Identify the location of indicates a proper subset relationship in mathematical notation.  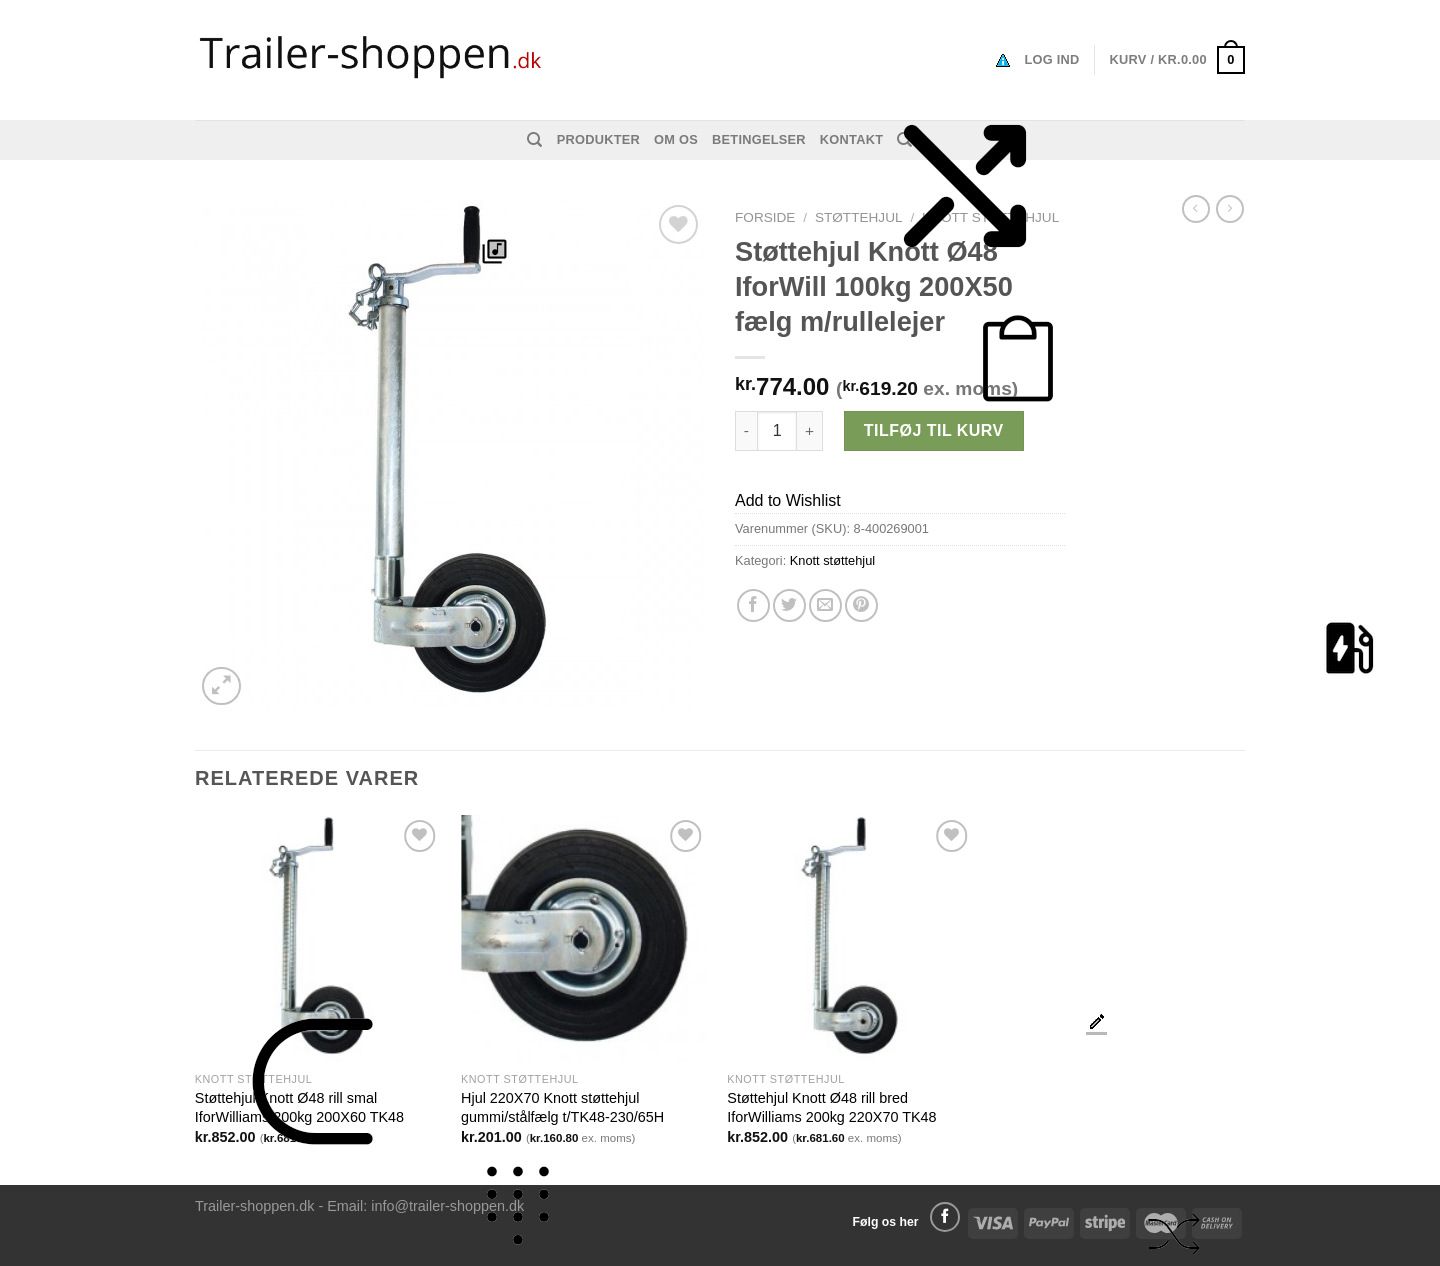
(315, 1081).